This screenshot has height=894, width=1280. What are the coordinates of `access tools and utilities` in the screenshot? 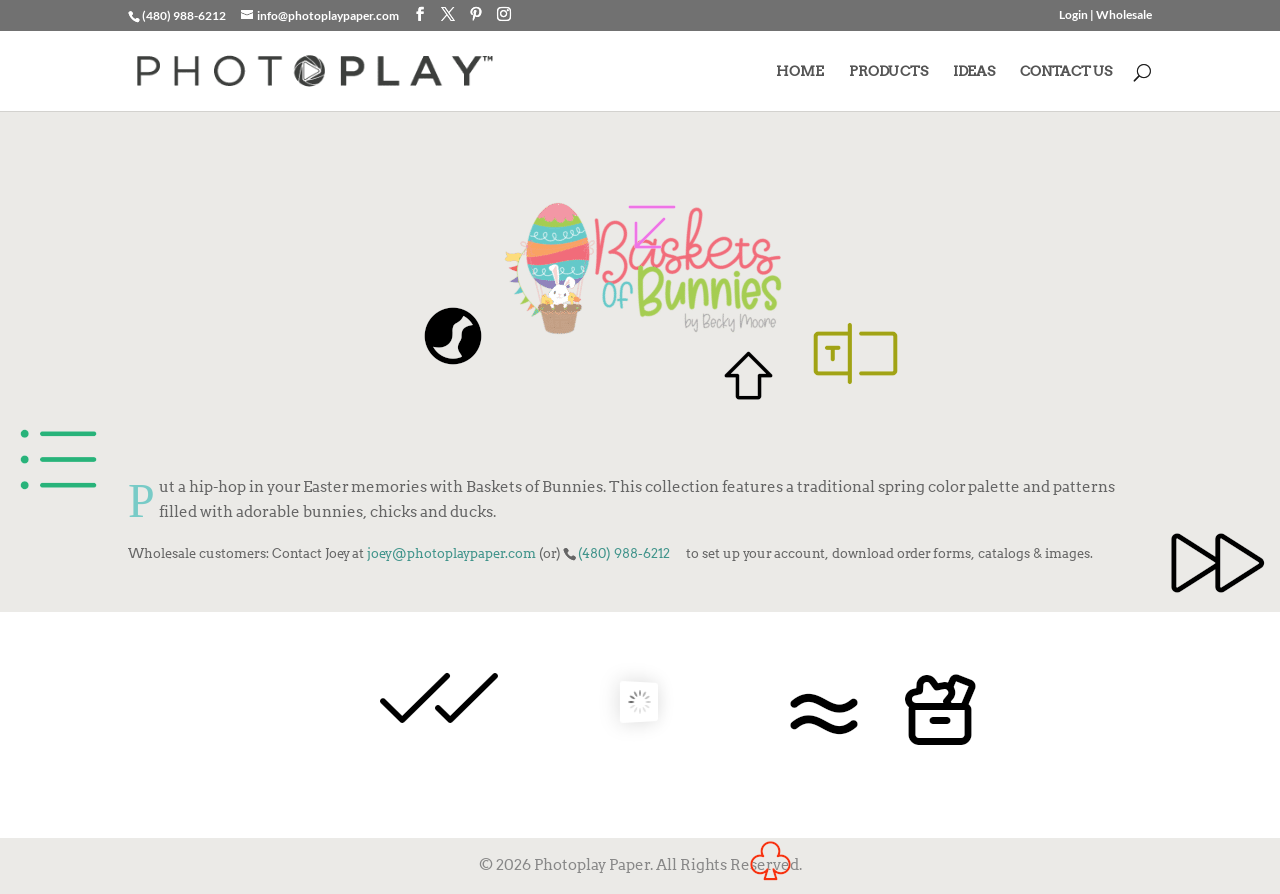 It's located at (940, 710).